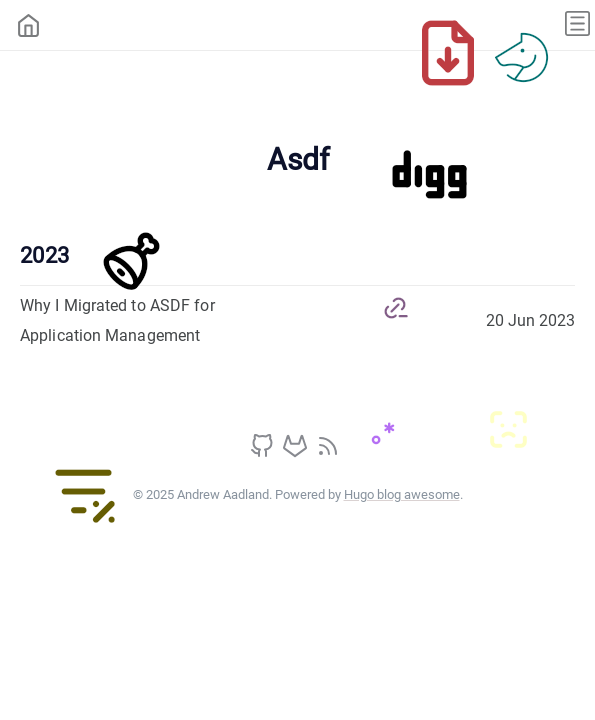 The height and width of the screenshot is (720, 595). Describe the element at coordinates (523, 57) in the screenshot. I see `access equestrian or horse-related features` at that location.